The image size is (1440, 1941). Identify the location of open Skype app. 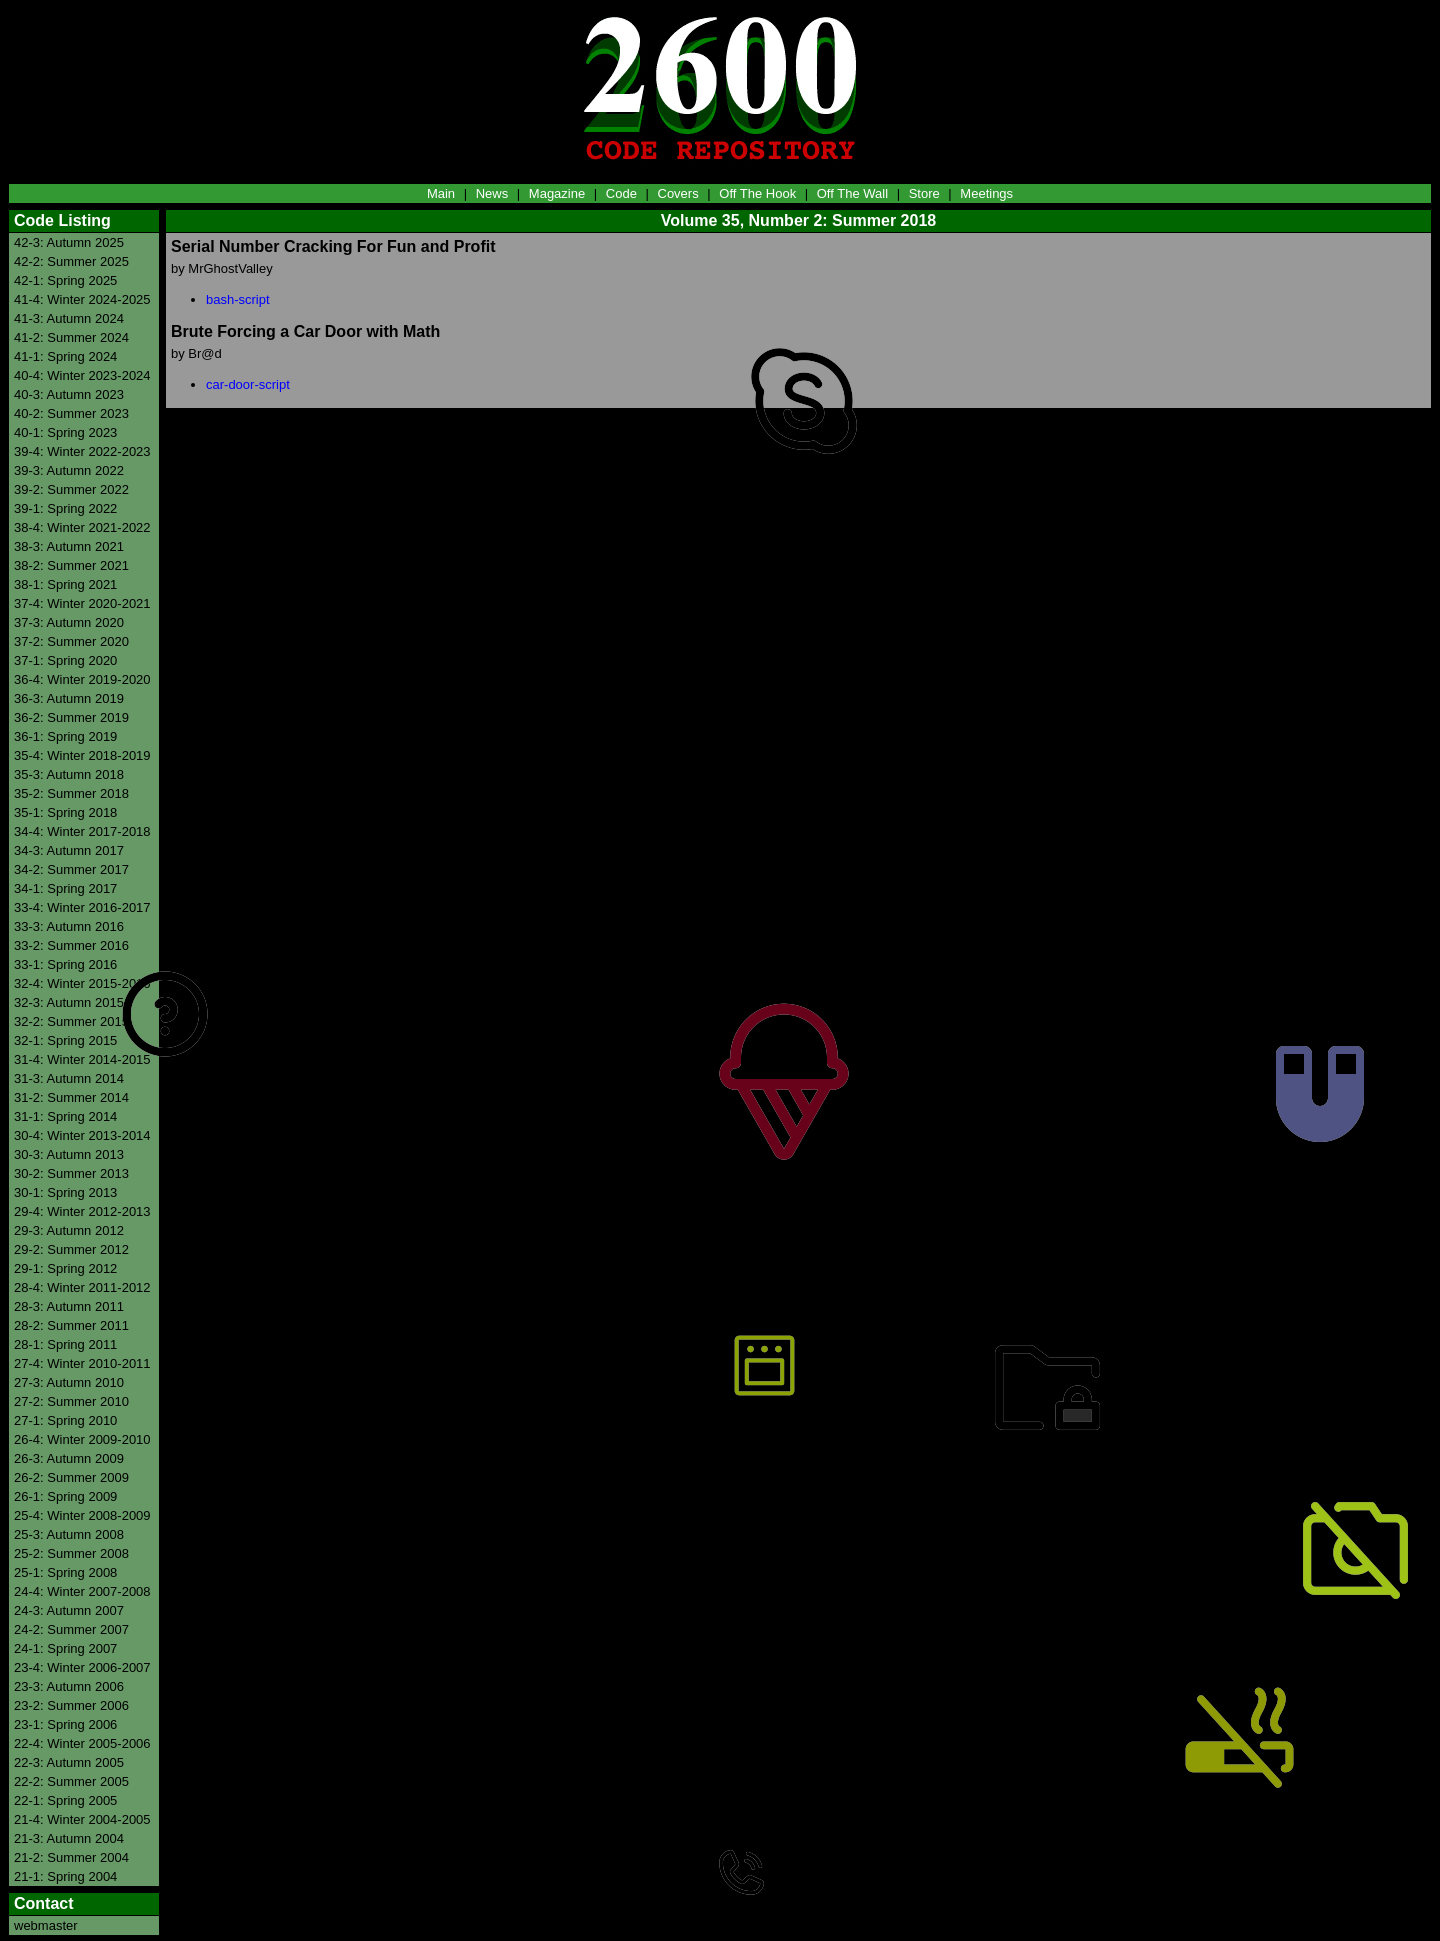
(804, 401).